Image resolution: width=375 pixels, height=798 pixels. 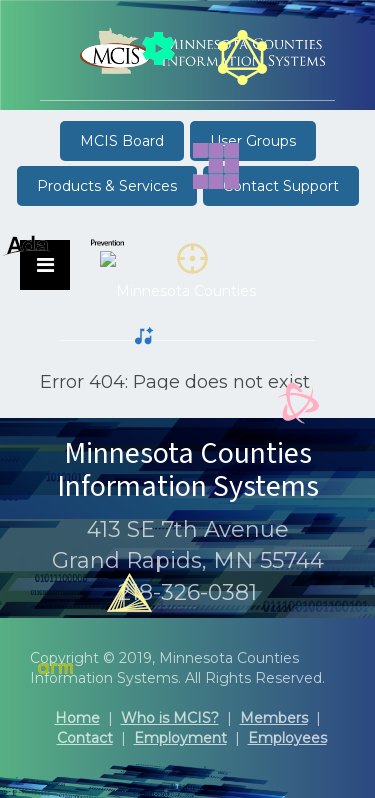 What do you see at coordinates (216, 166) in the screenshot?
I see `pnpm package manager logo` at bounding box center [216, 166].